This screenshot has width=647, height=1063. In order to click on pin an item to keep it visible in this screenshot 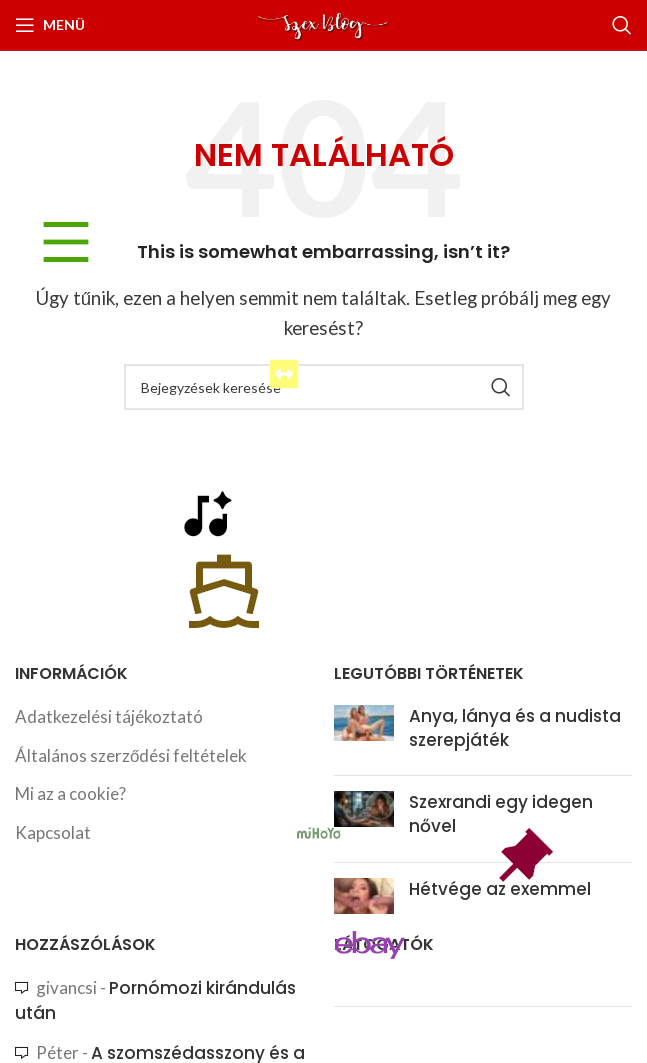, I will do `click(524, 857)`.